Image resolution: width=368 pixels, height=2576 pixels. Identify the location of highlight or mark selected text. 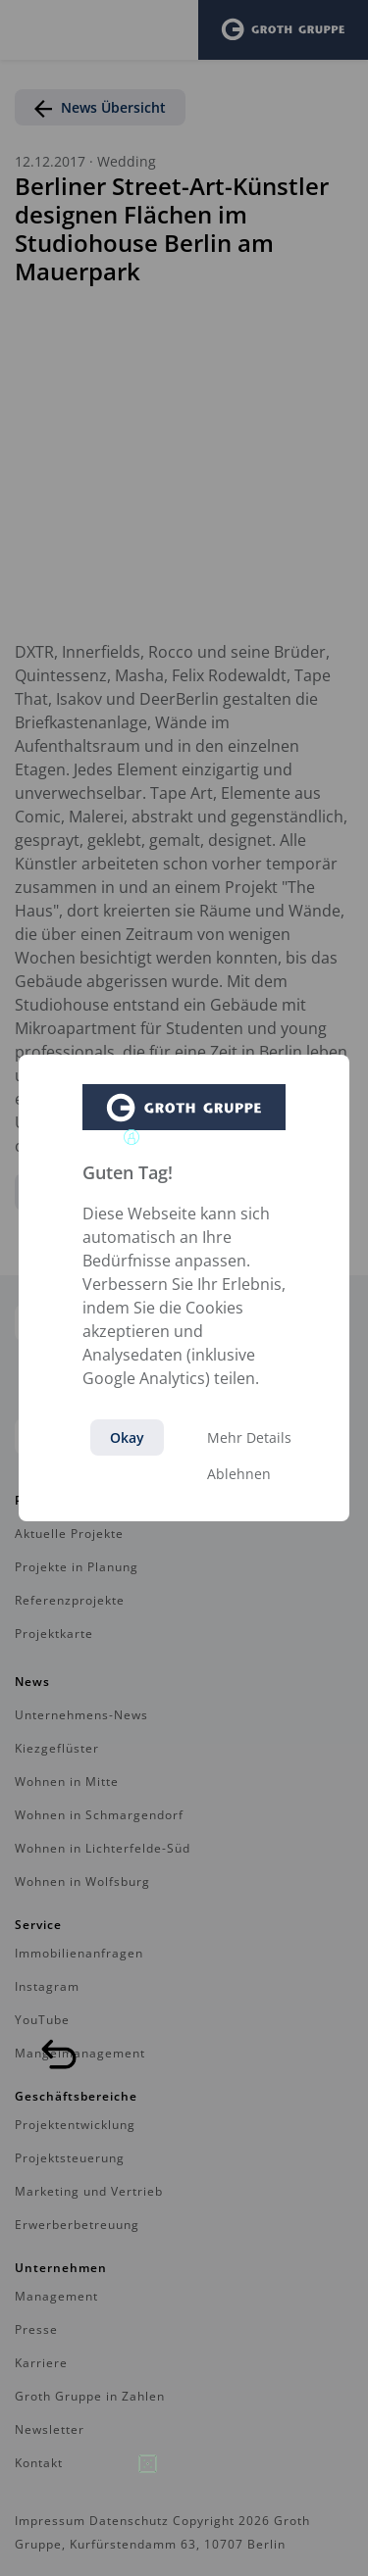
(131, 1137).